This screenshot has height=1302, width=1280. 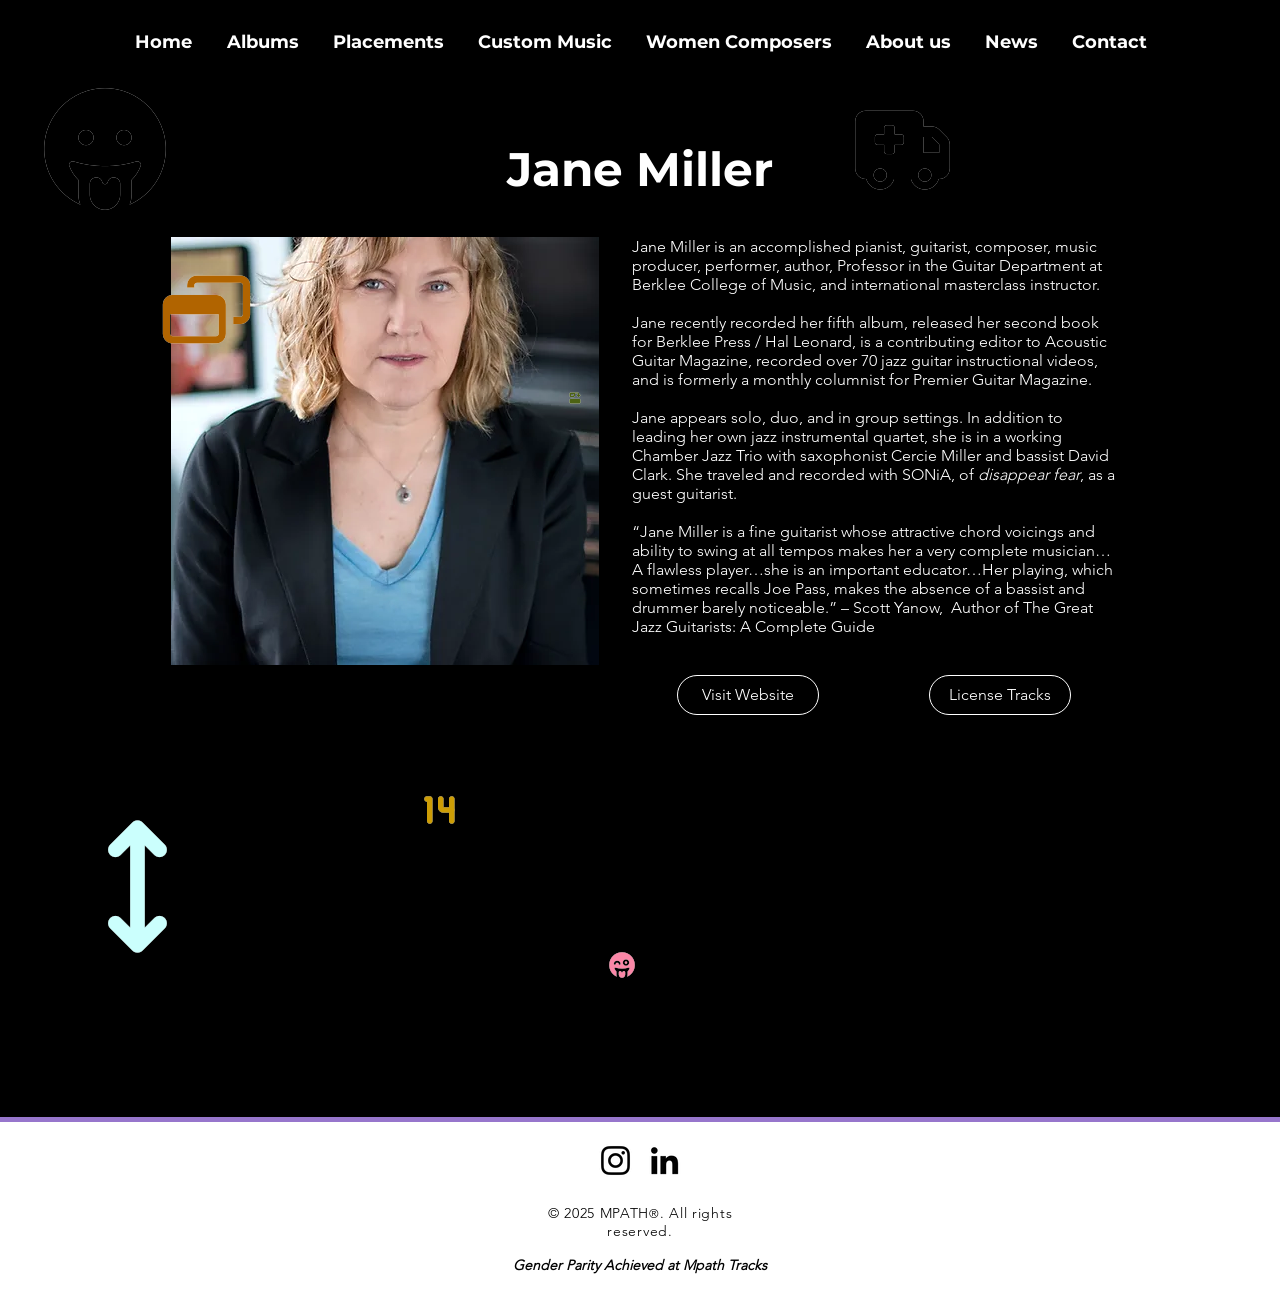 What do you see at coordinates (206, 309) in the screenshot?
I see `restore window to previous size` at bounding box center [206, 309].